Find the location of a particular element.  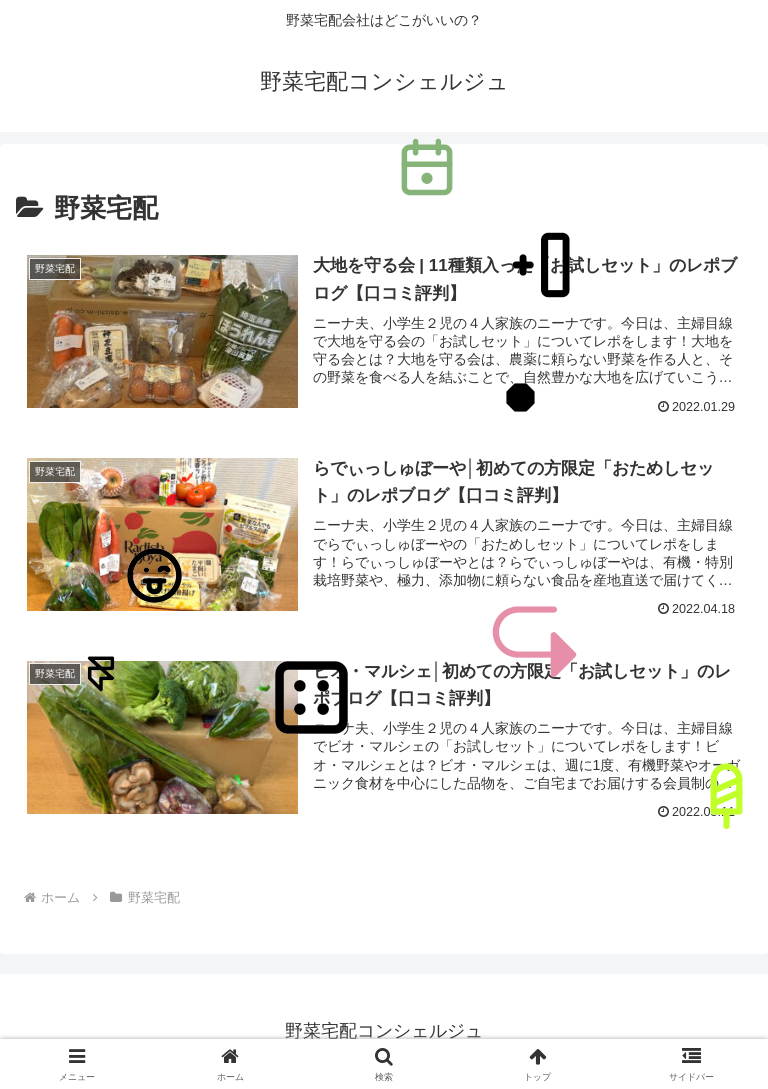

redo last action is located at coordinates (534, 638).